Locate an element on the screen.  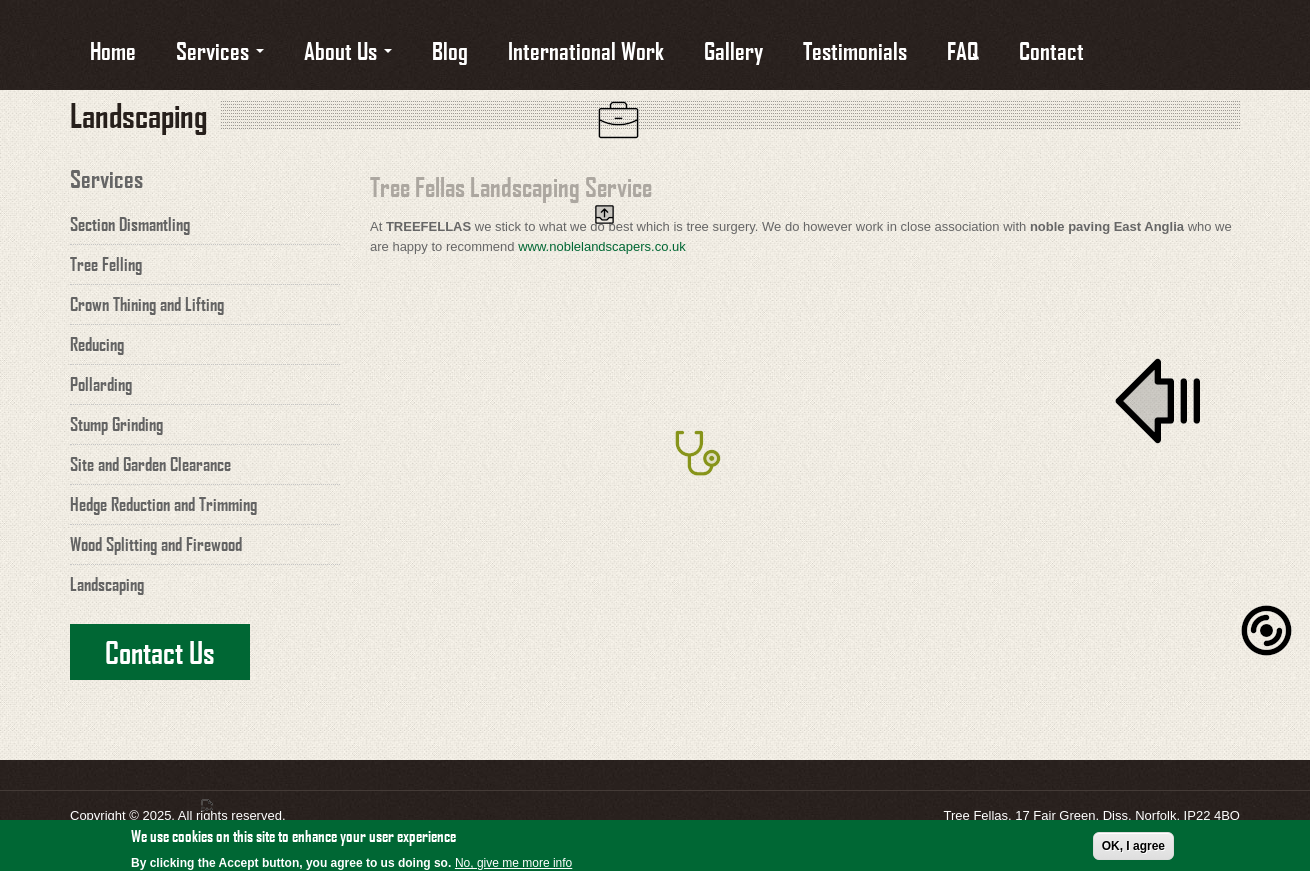
play or browse music library is located at coordinates (1266, 630).